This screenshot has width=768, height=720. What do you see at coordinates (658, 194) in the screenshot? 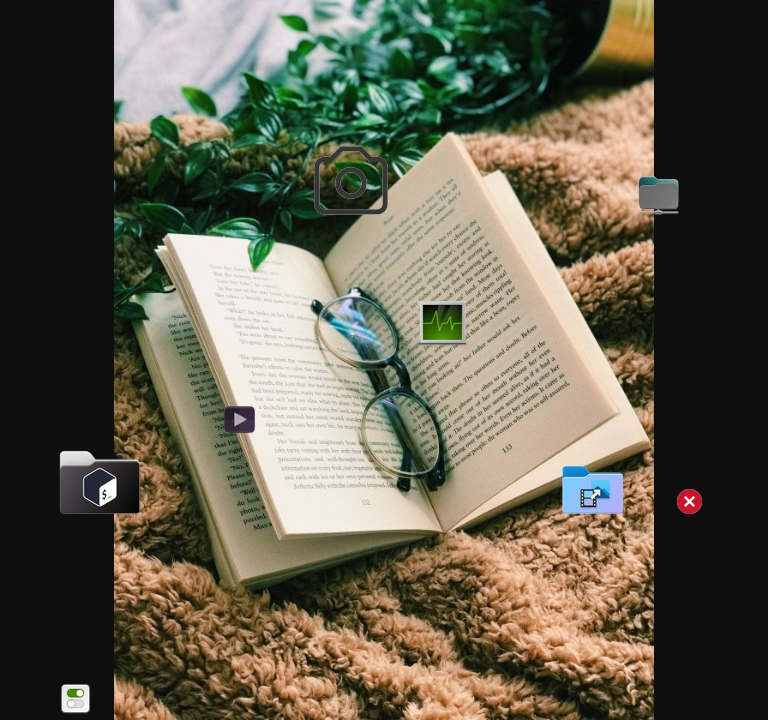
I see `access a remote or network folder` at bounding box center [658, 194].